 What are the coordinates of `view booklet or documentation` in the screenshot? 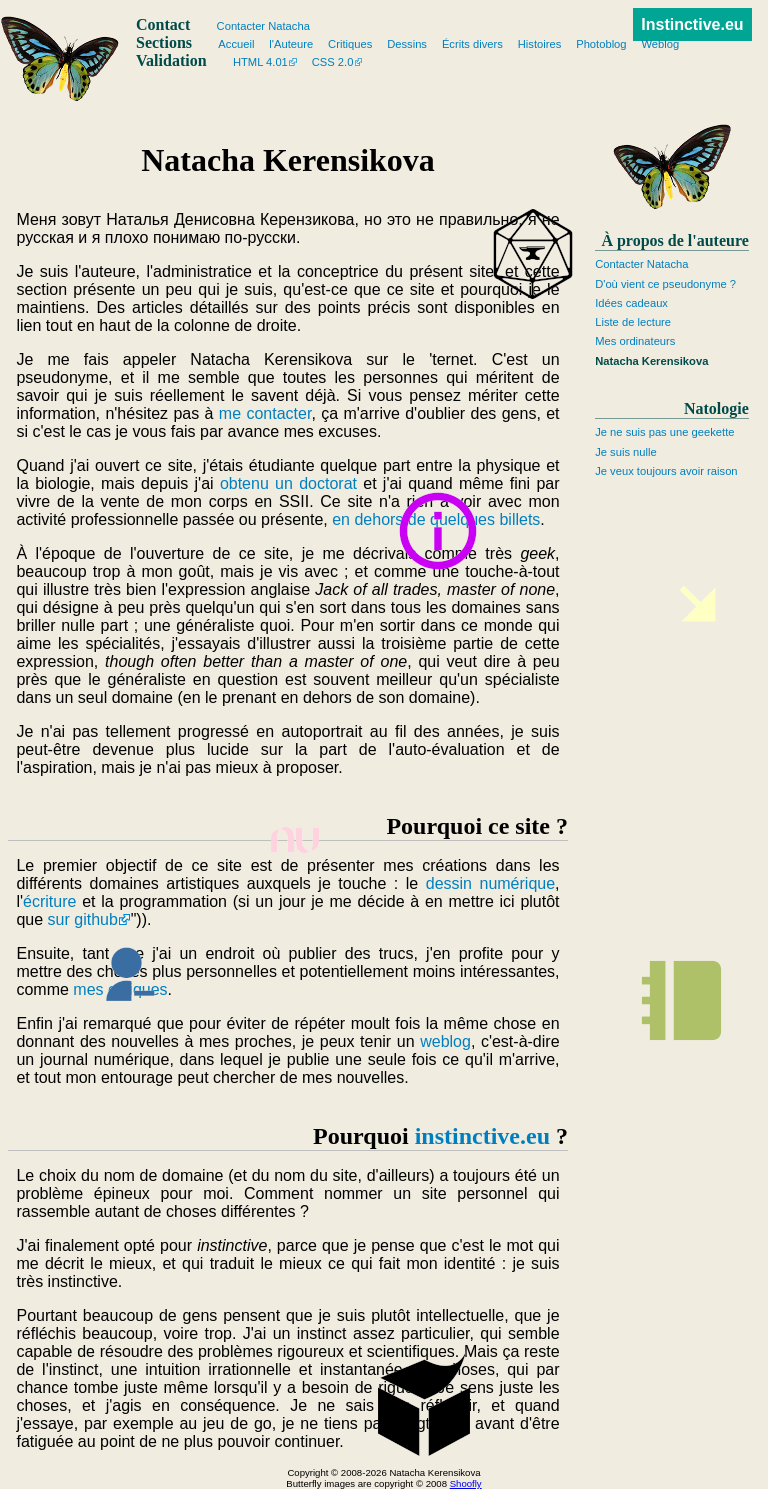 It's located at (681, 1000).